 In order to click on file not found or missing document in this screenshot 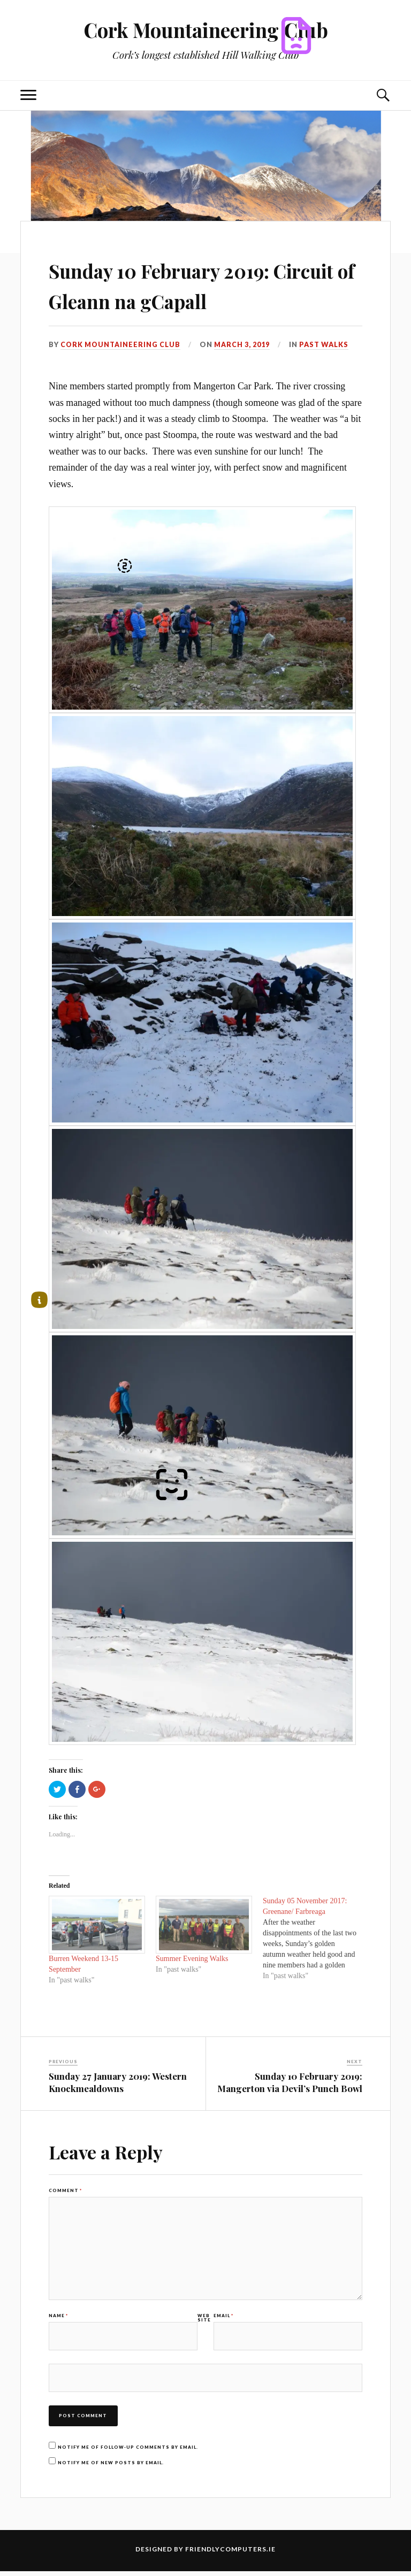, I will do `click(296, 35)`.